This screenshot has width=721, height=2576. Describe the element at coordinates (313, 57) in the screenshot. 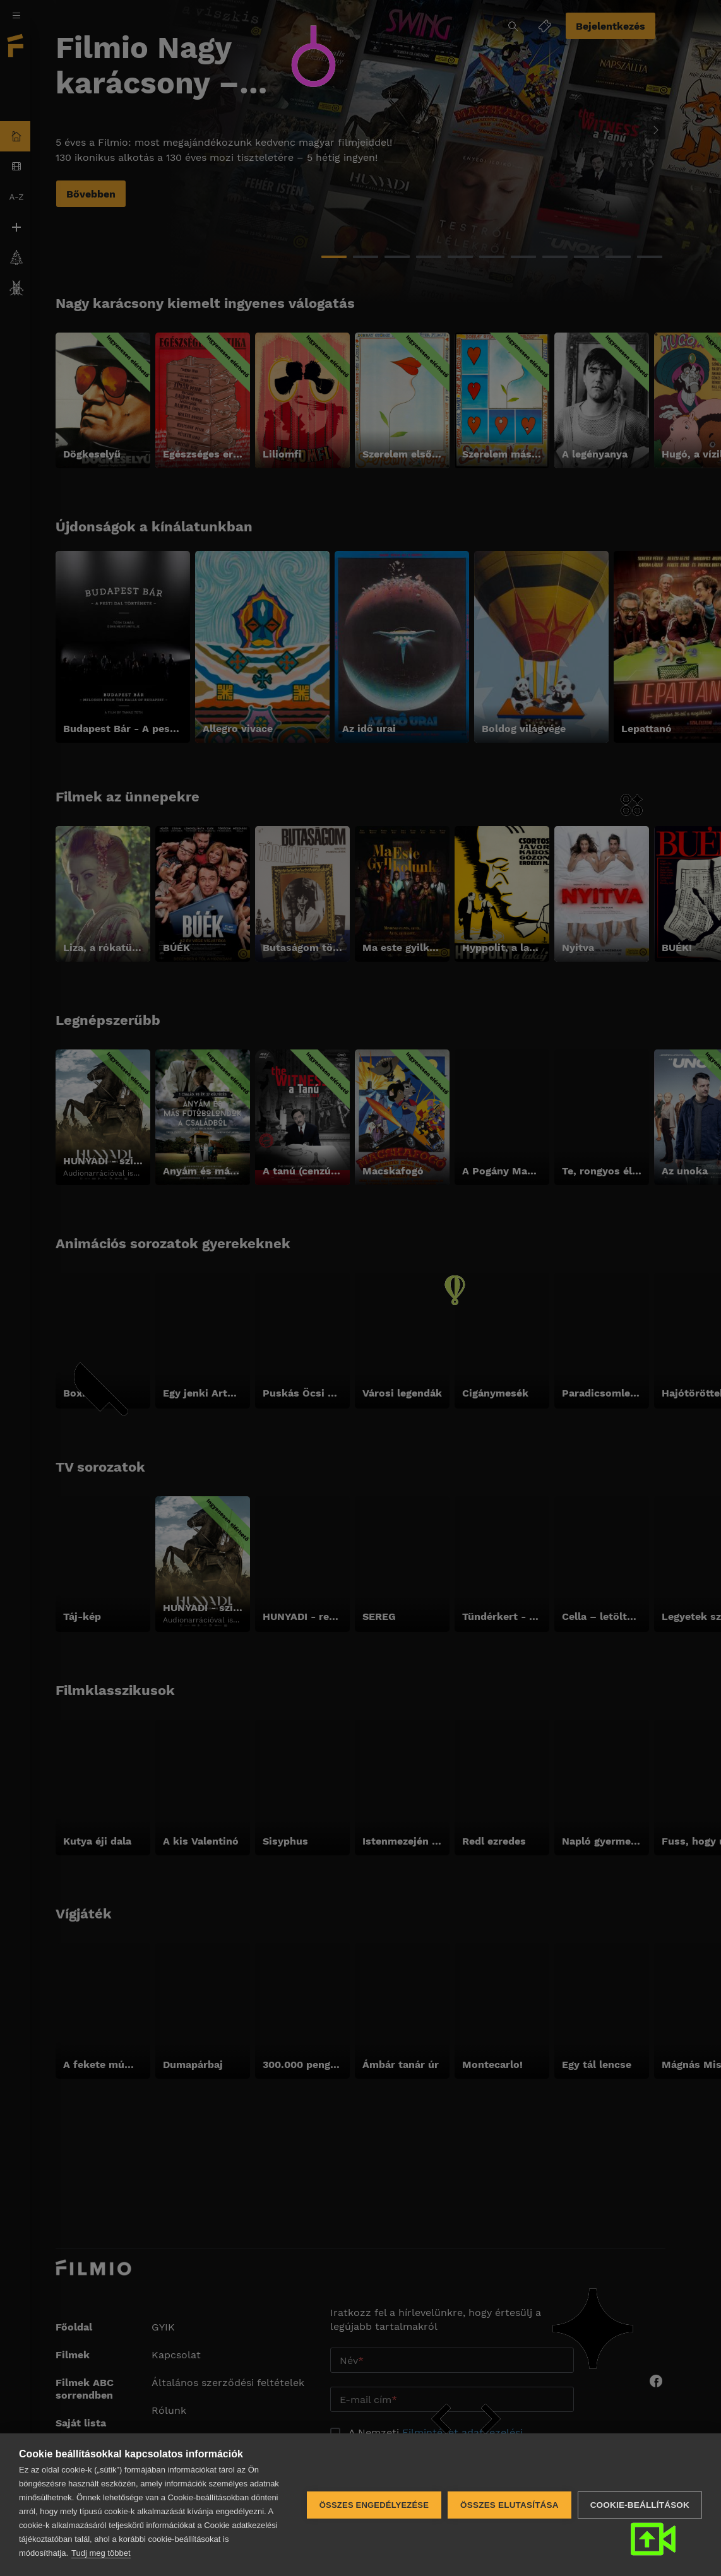

I see `select genderless or non-binary gender option` at that location.